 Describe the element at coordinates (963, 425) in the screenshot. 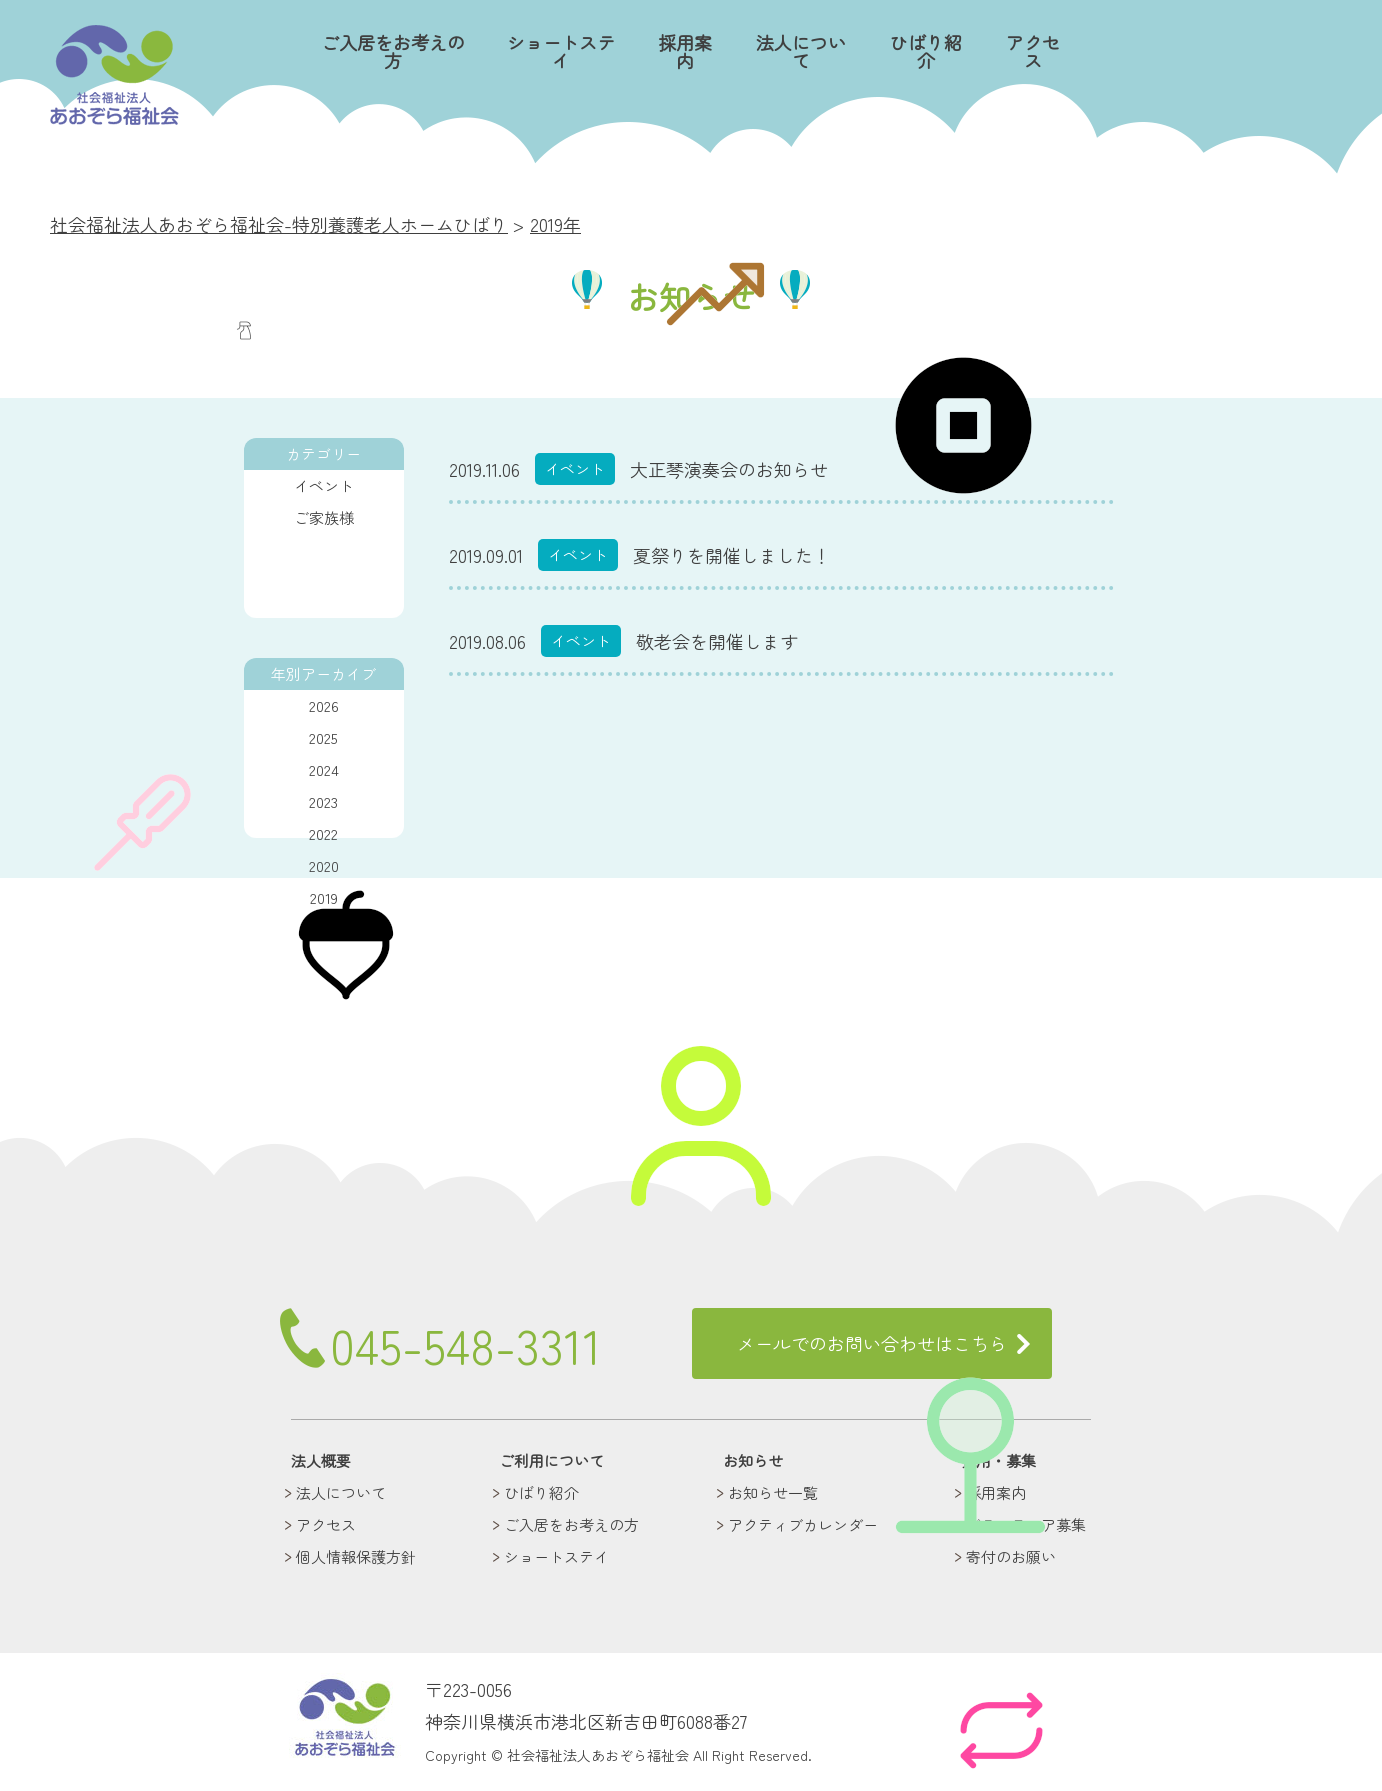

I see `stop media playback` at that location.